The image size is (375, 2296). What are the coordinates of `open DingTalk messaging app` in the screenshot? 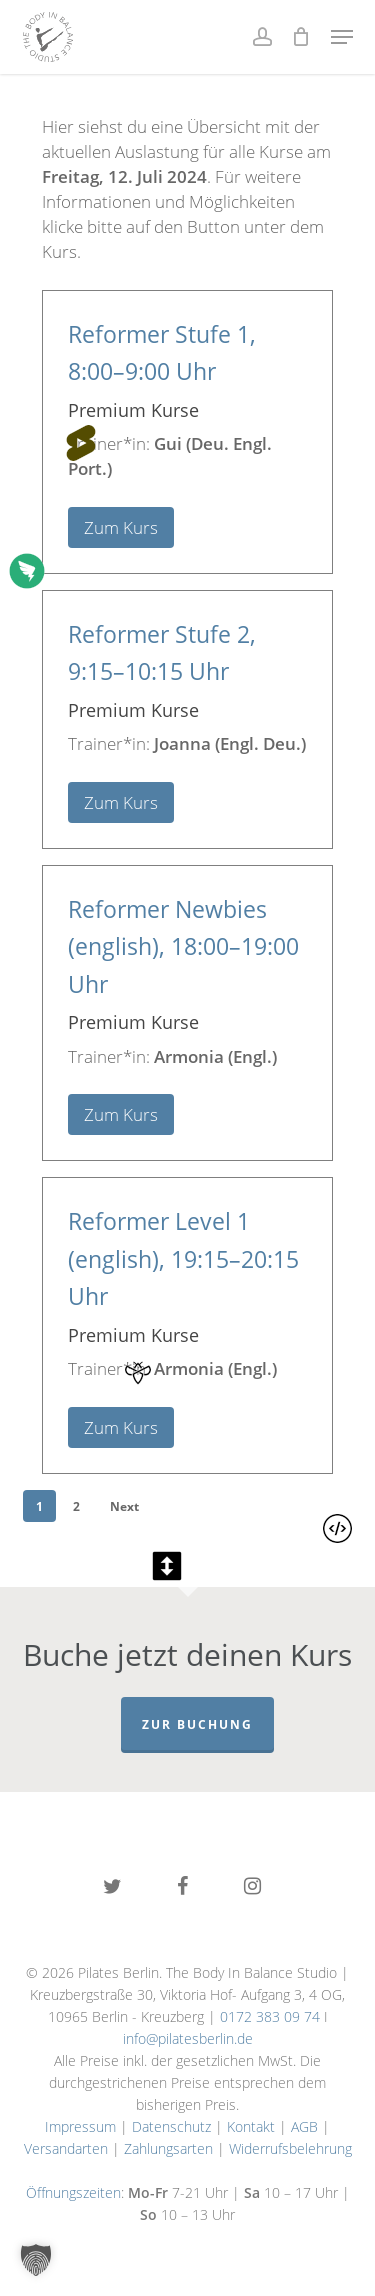 It's located at (27, 571).